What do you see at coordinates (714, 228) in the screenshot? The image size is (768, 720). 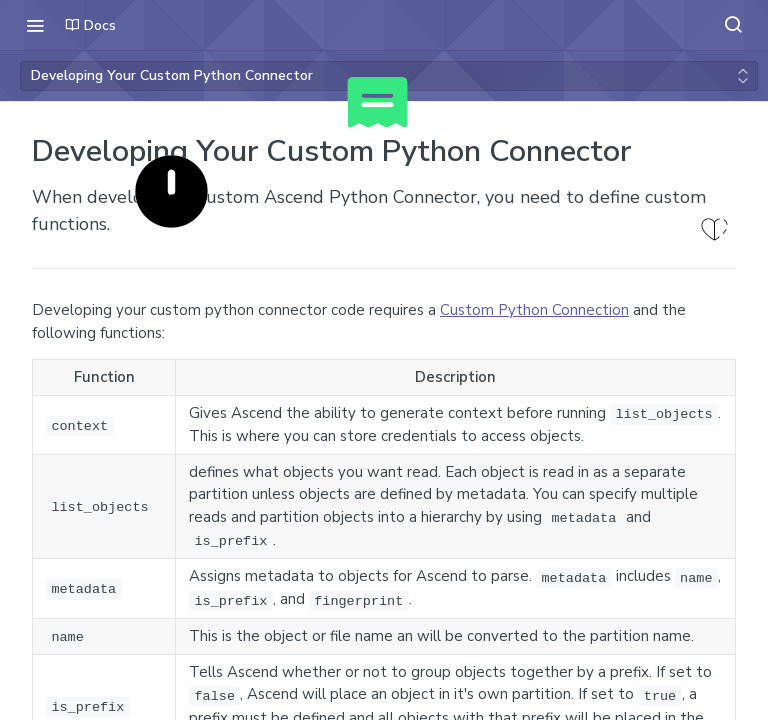 I see `indicates partial like or favorite status` at bounding box center [714, 228].